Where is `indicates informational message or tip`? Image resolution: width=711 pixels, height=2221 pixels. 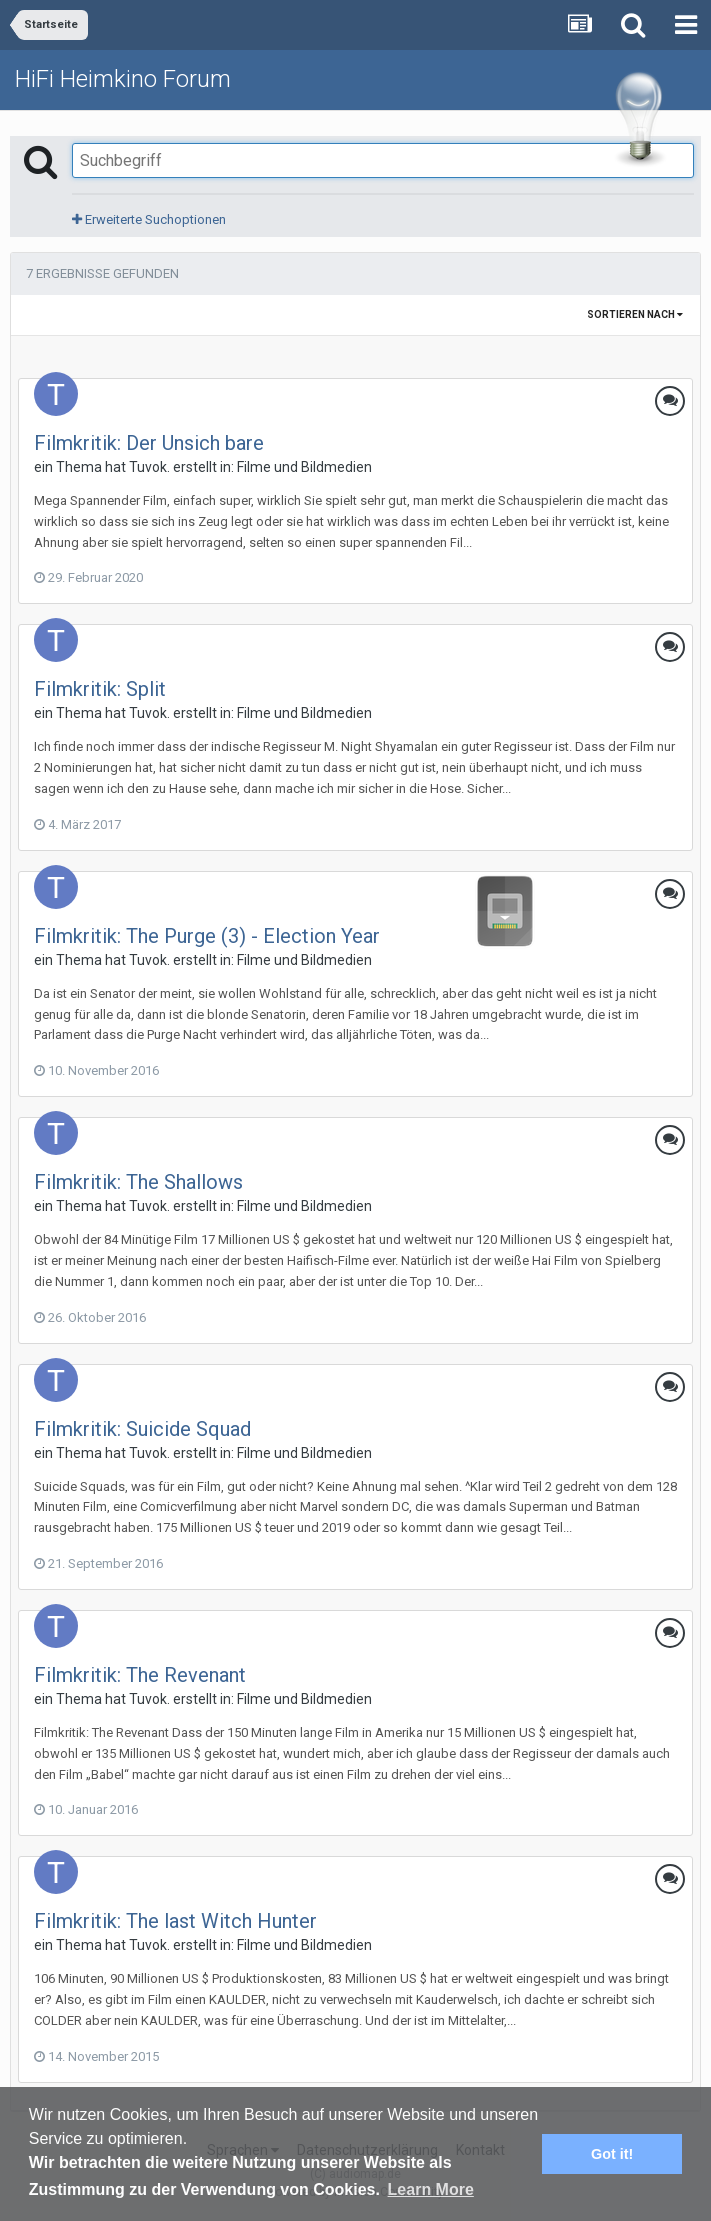 indicates informational message or tip is located at coordinates (640, 119).